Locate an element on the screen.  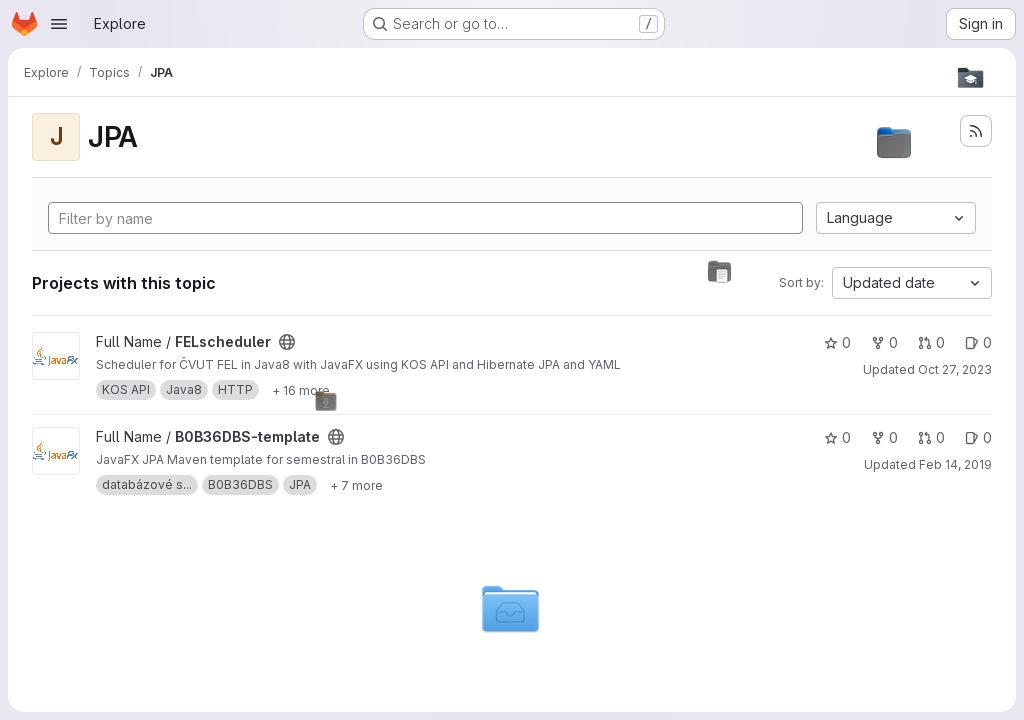
access your downloads folder is located at coordinates (326, 401).